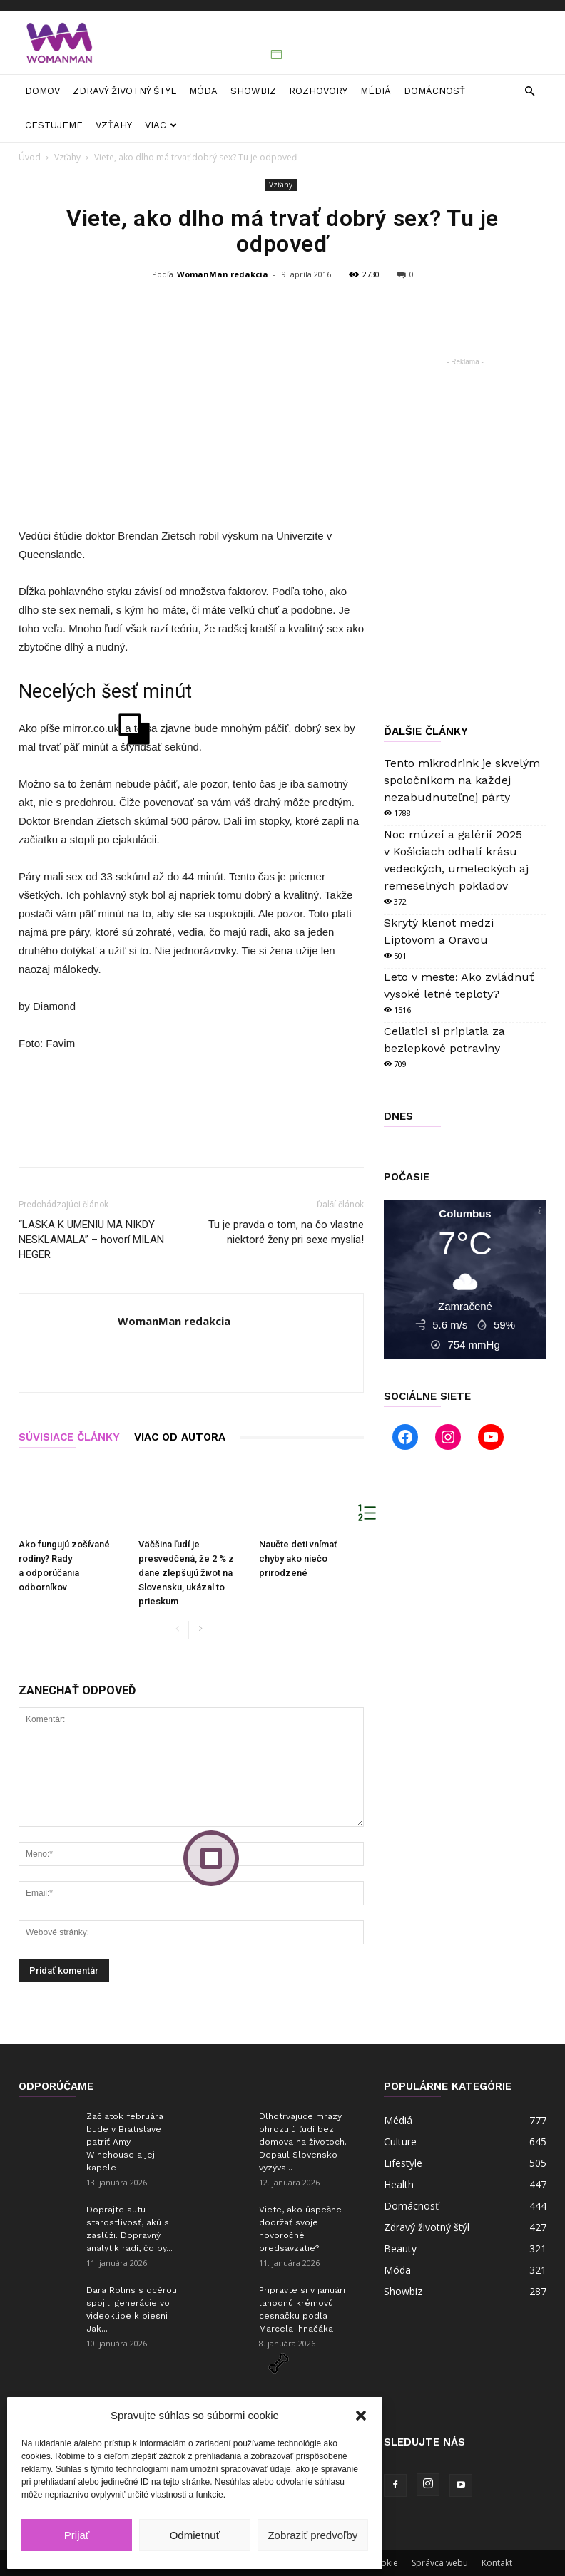  Describe the element at coordinates (278, 2363) in the screenshot. I see `access pet-related features or settings` at that location.